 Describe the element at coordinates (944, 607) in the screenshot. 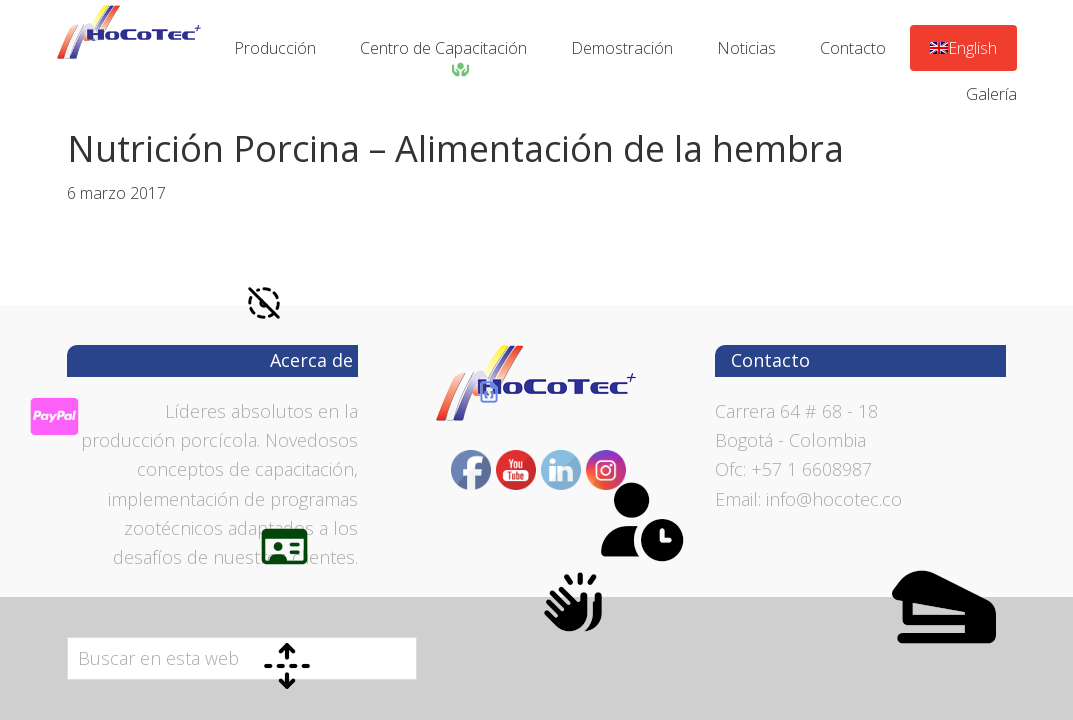

I see `attach or bind documents together` at that location.